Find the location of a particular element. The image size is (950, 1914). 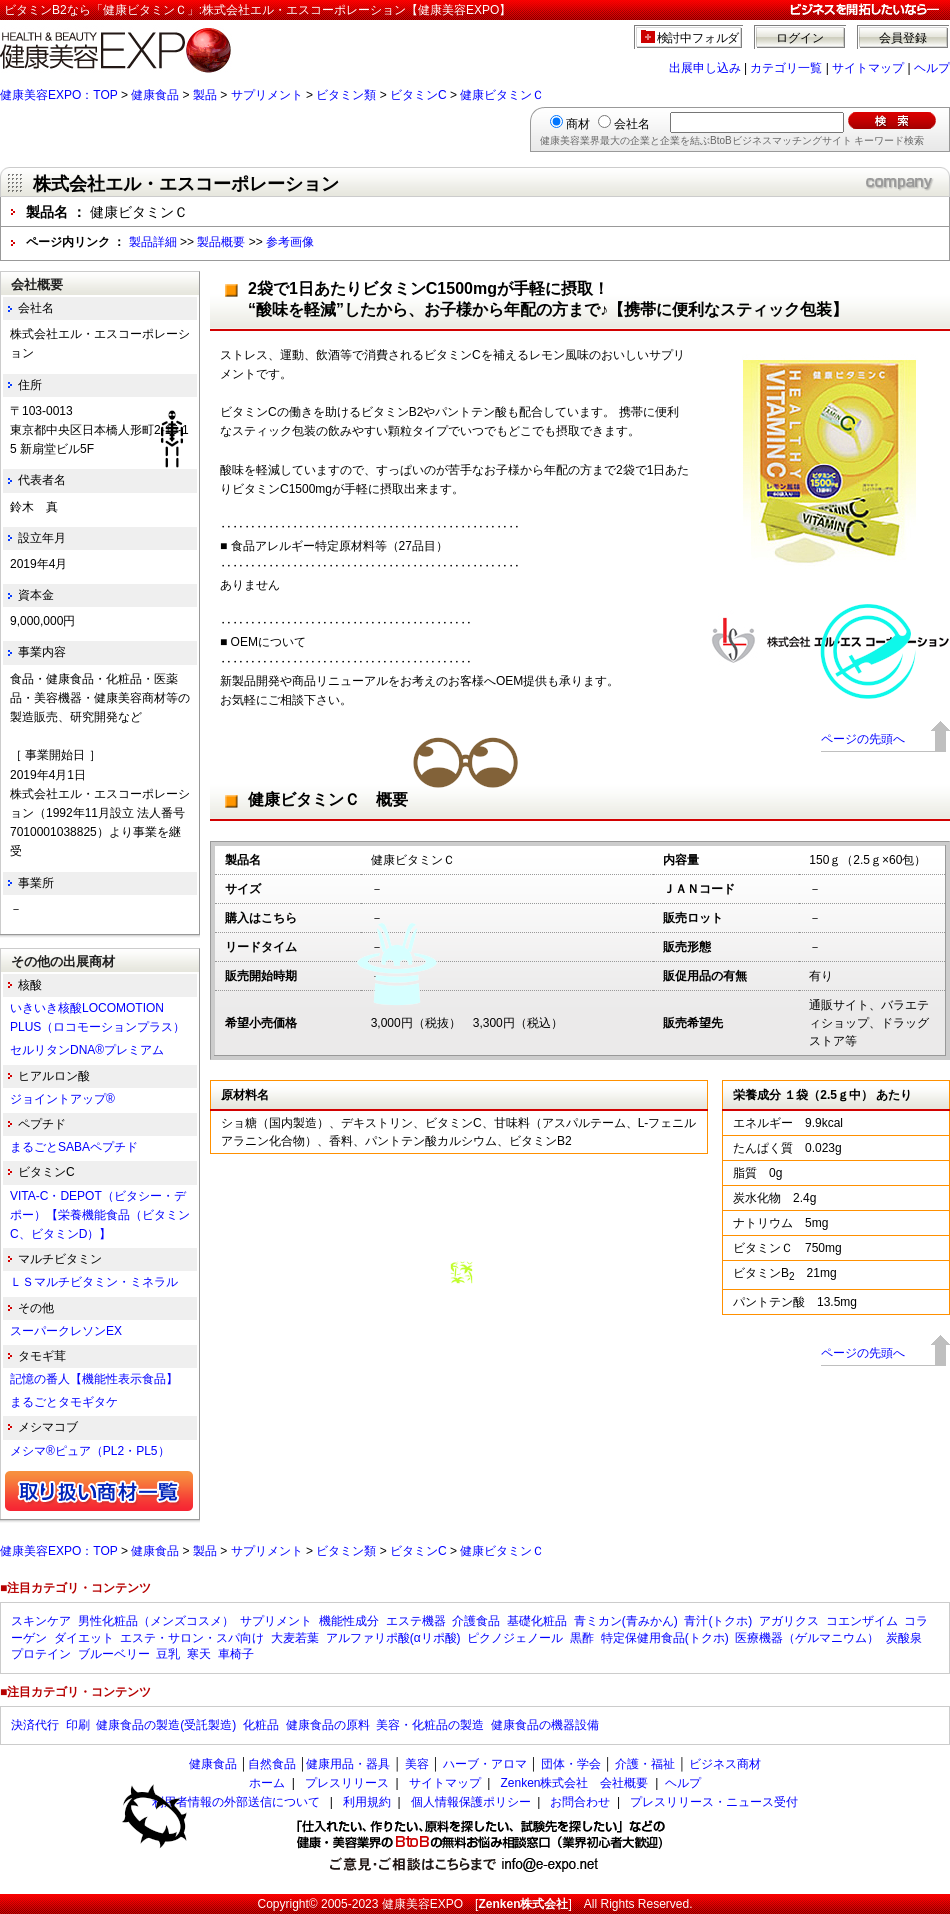

select jungle or tropical environment is located at coordinates (461, 1272).